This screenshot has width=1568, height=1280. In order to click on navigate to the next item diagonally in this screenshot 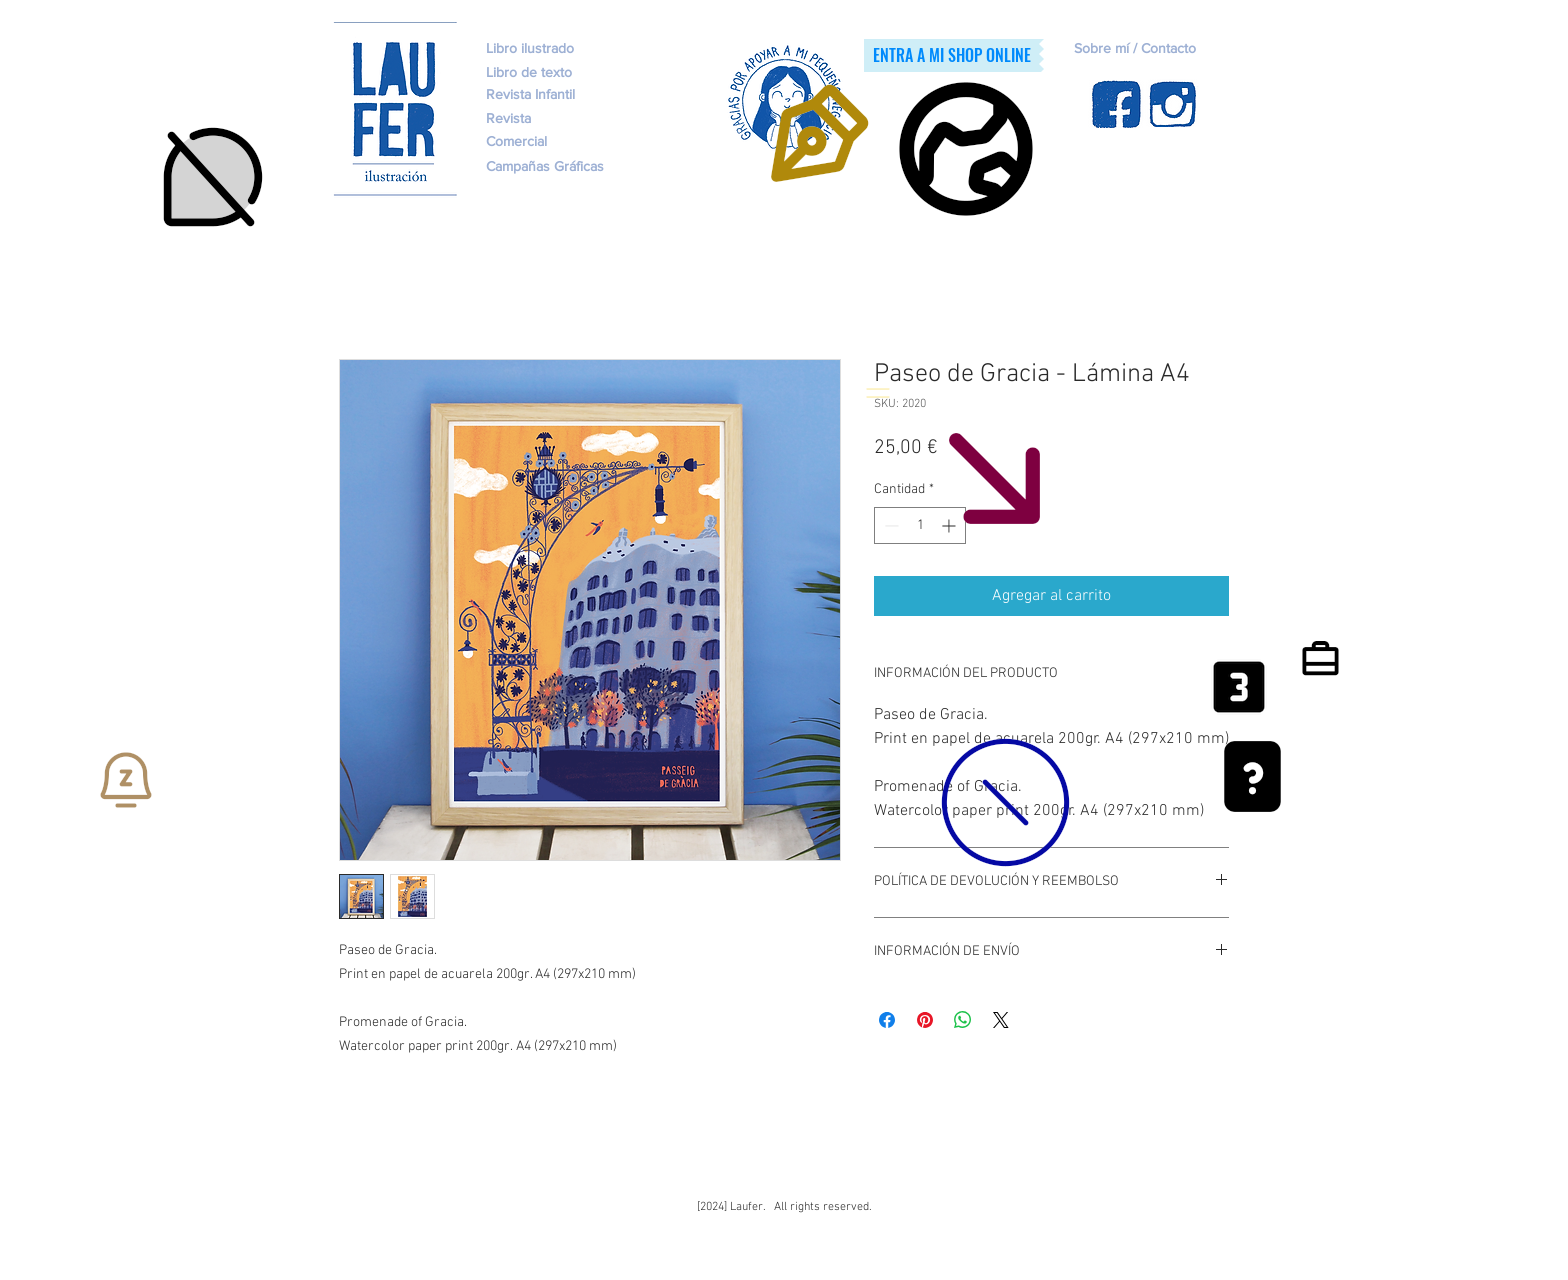, I will do `click(994, 478)`.